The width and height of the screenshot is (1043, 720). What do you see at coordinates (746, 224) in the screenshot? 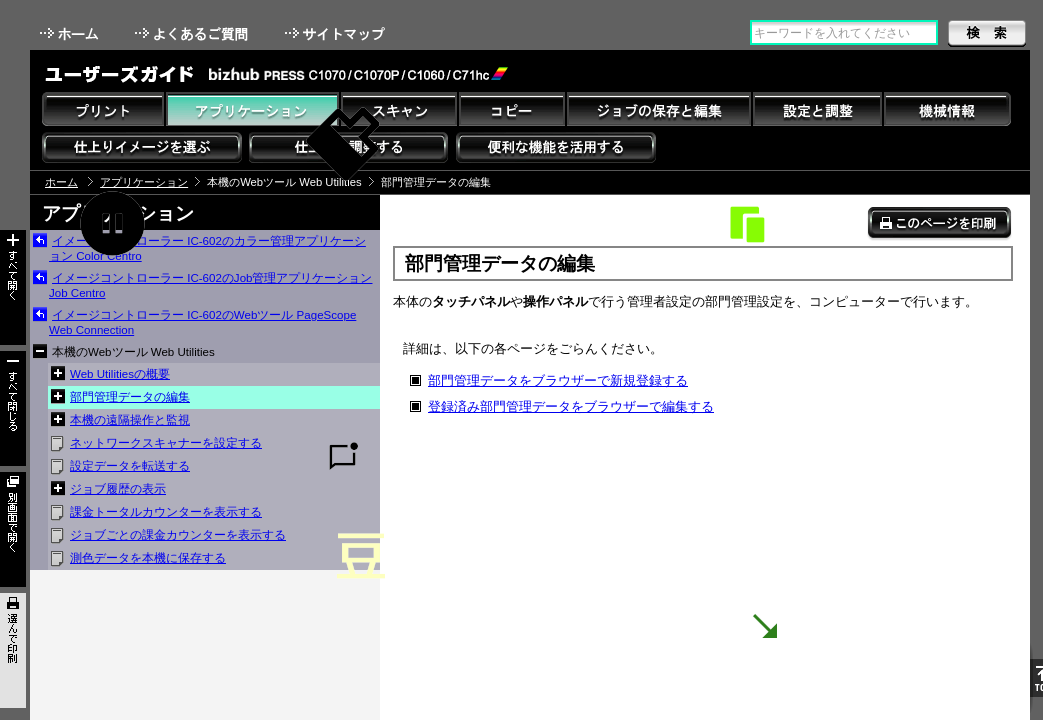
I see `manage connected devices` at bounding box center [746, 224].